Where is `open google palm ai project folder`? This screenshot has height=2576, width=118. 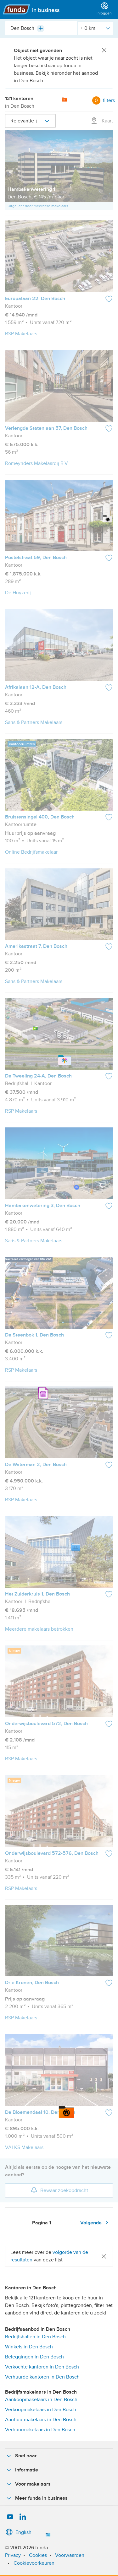 open google palm ai project folder is located at coordinates (65, 1060).